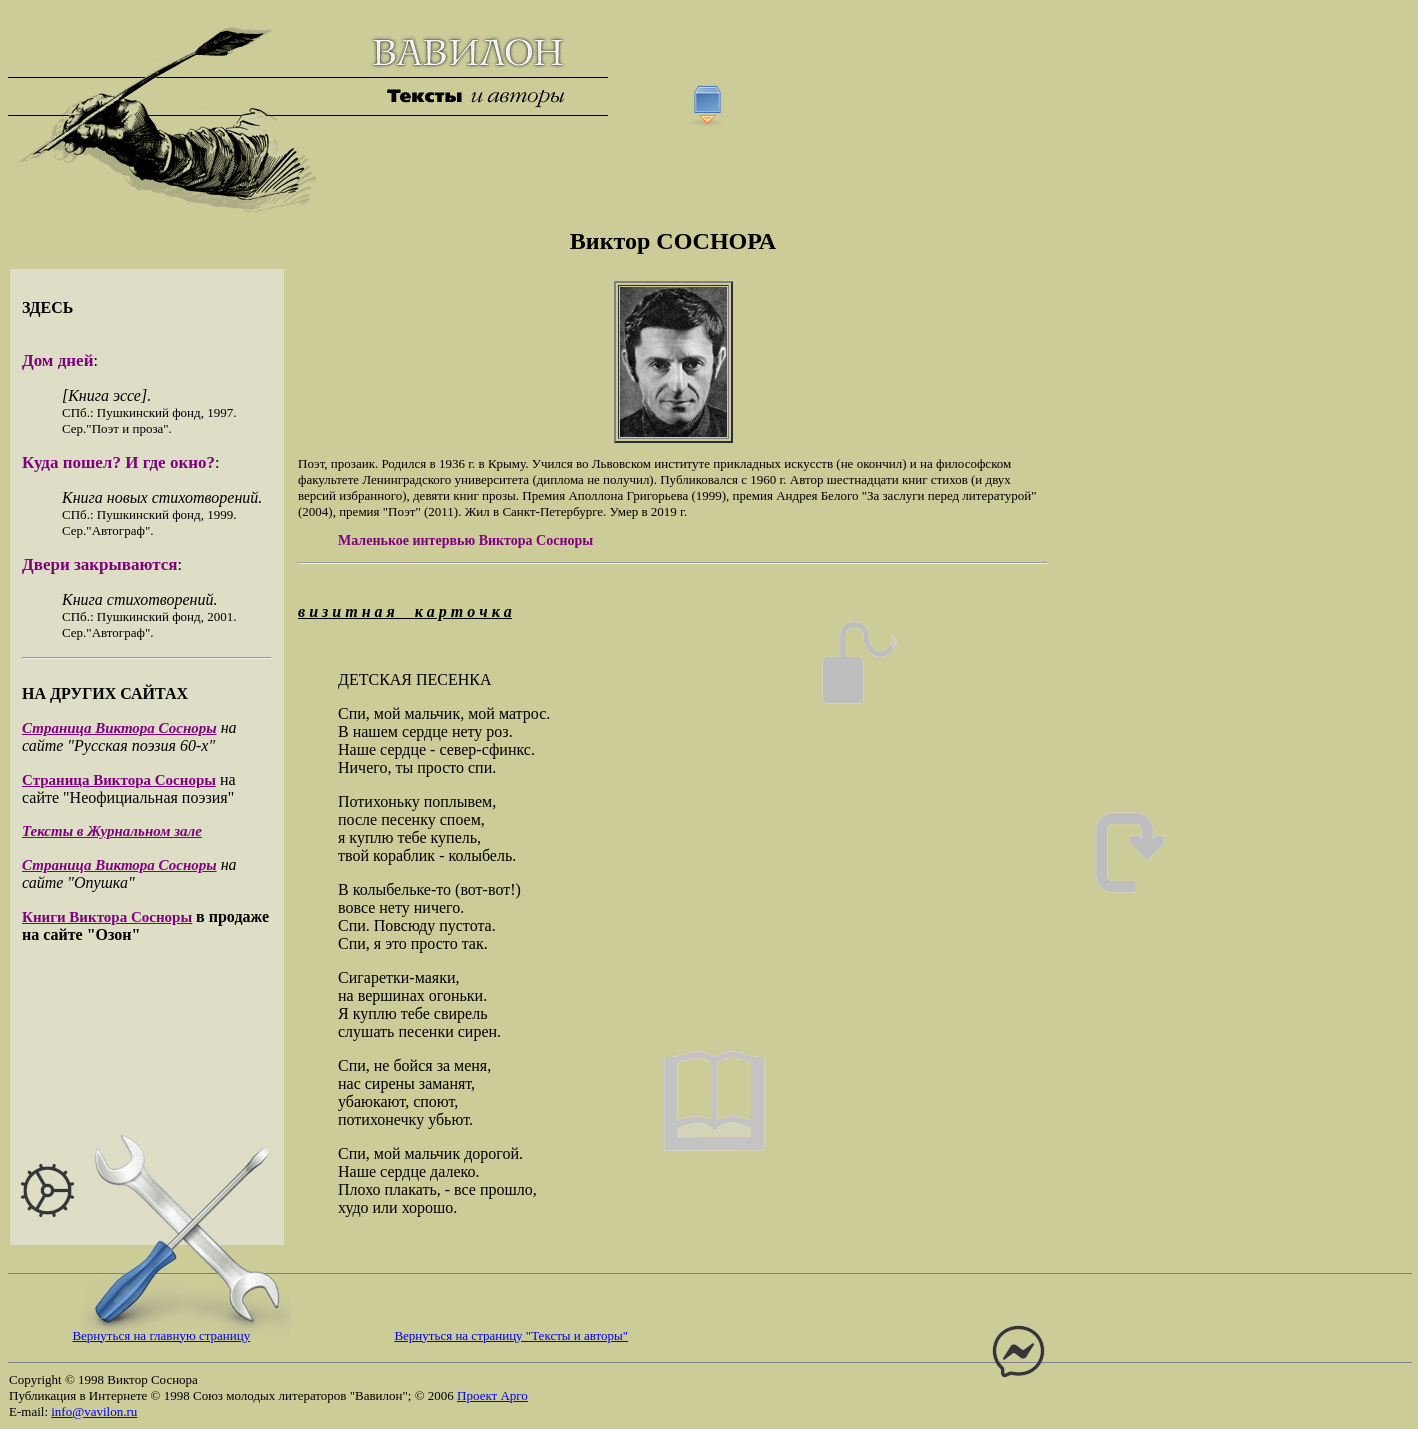 Image resolution: width=1418 pixels, height=1429 pixels. What do you see at coordinates (1018, 1351) in the screenshot?
I see `open Caprine, a Facebook Messenger desktop client` at bounding box center [1018, 1351].